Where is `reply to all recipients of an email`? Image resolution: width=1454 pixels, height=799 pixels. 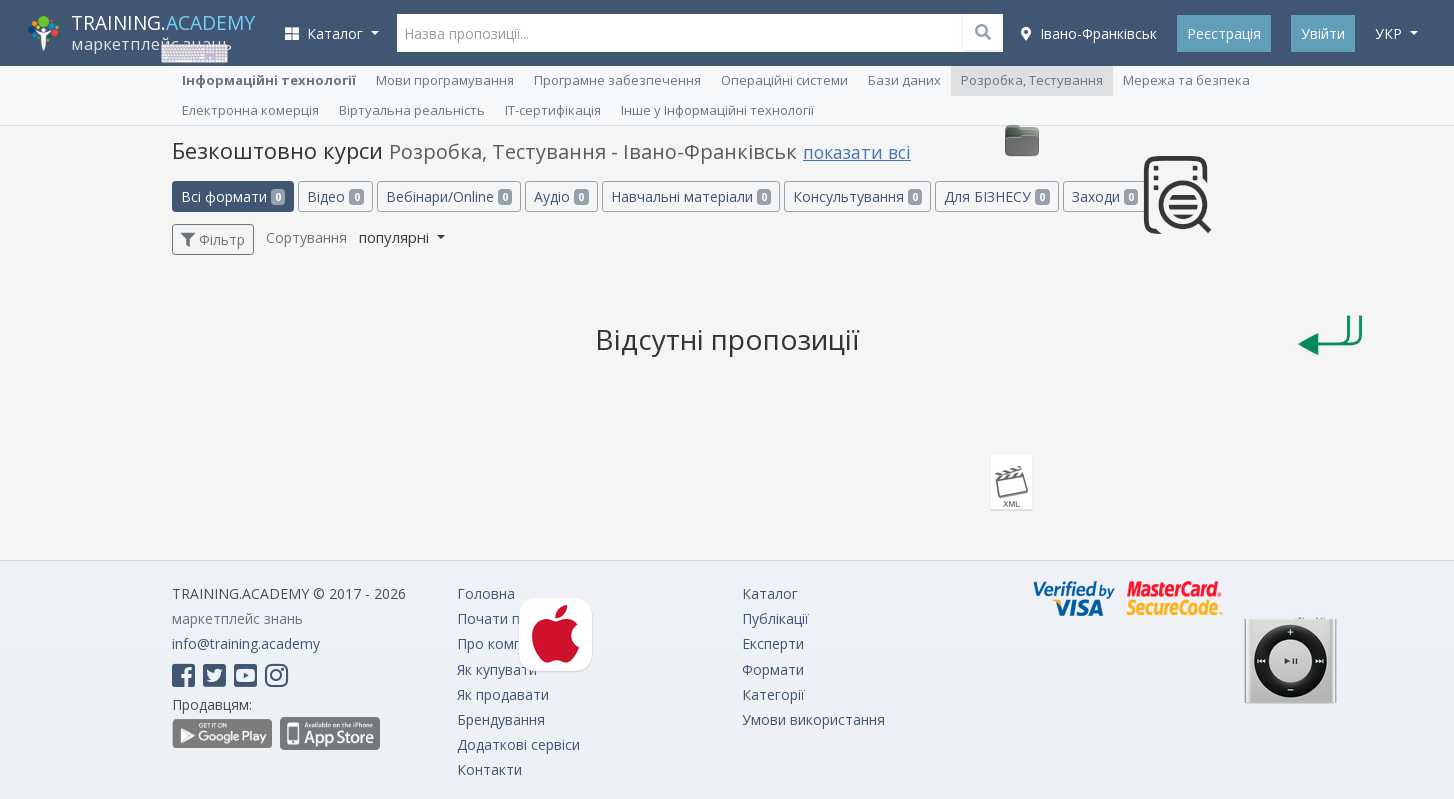
reply to all recipients of an email is located at coordinates (1329, 335).